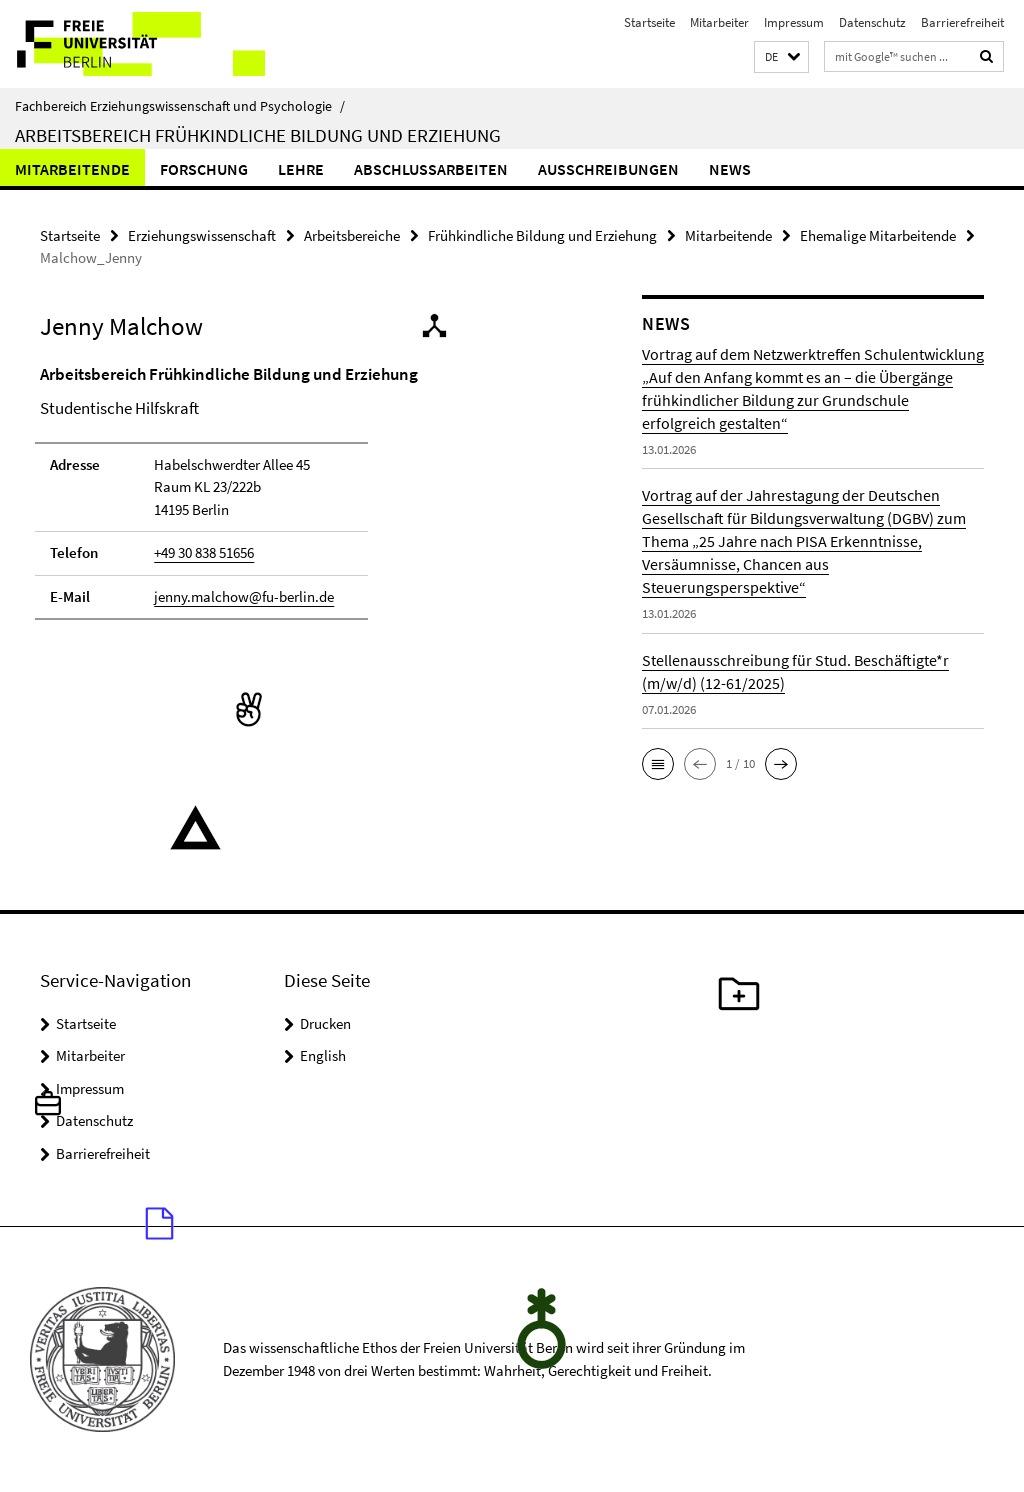 Image resolution: width=1024 pixels, height=1492 pixels. Describe the element at coordinates (739, 993) in the screenshot. I see `create a new folder` at that location.